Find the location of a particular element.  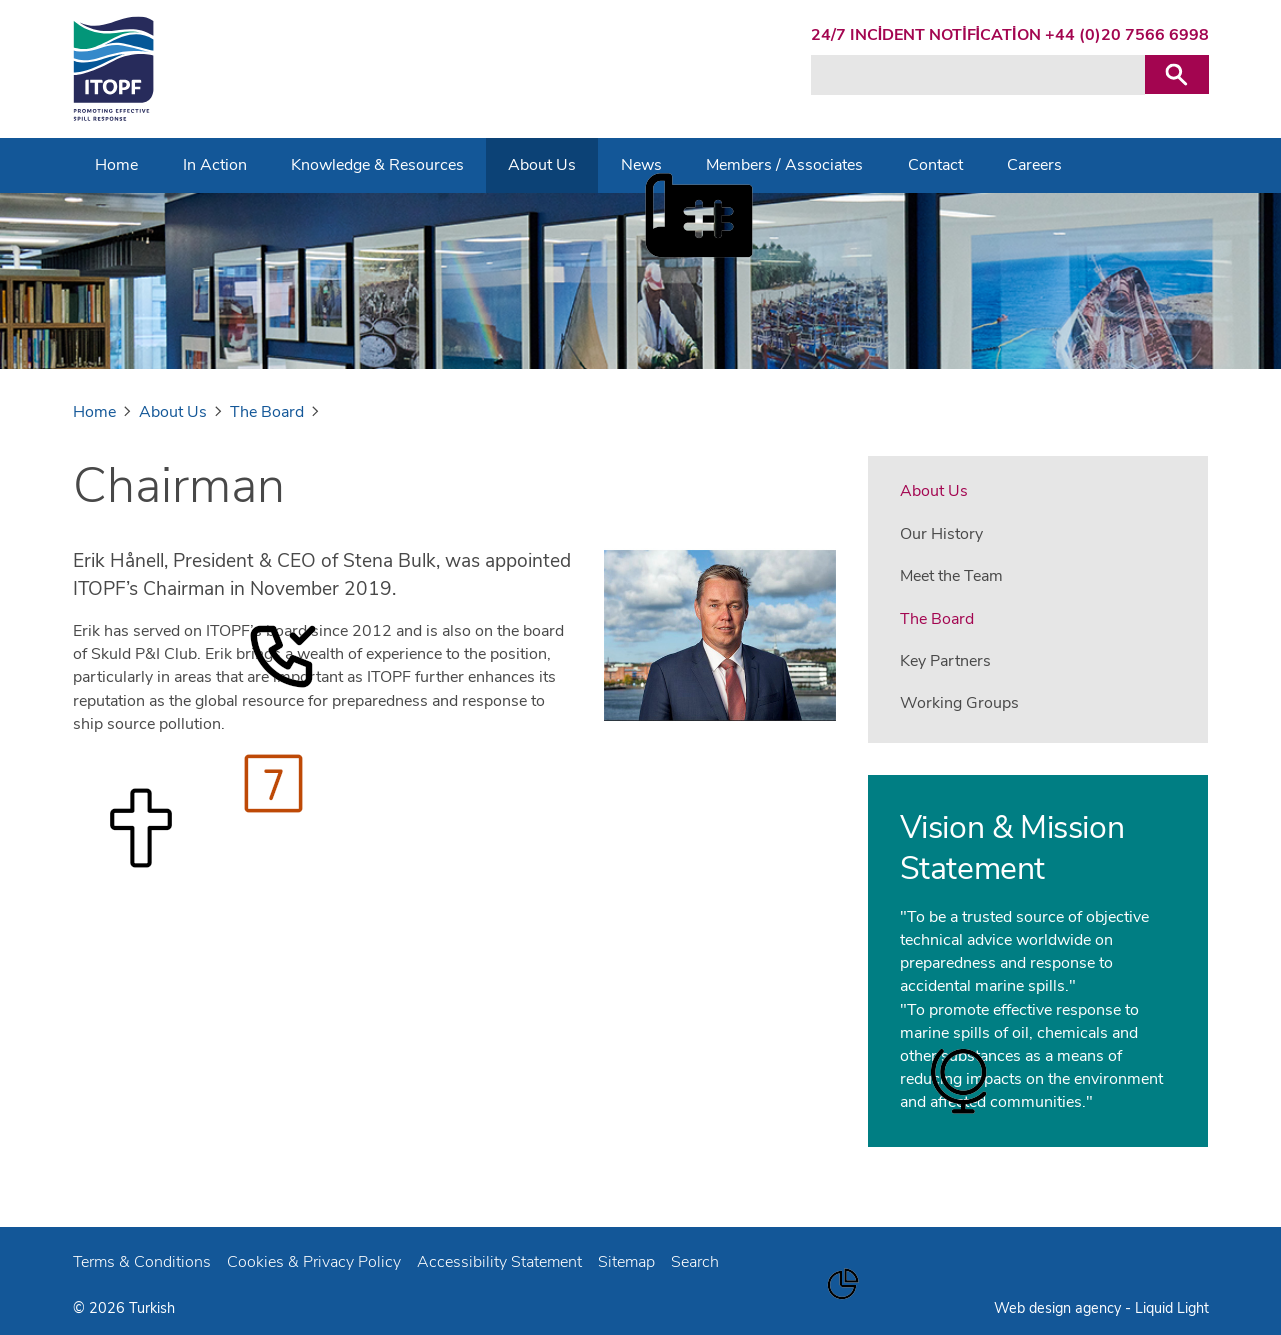

view data breakdown or statistics is located at coordinates (842, 1285).